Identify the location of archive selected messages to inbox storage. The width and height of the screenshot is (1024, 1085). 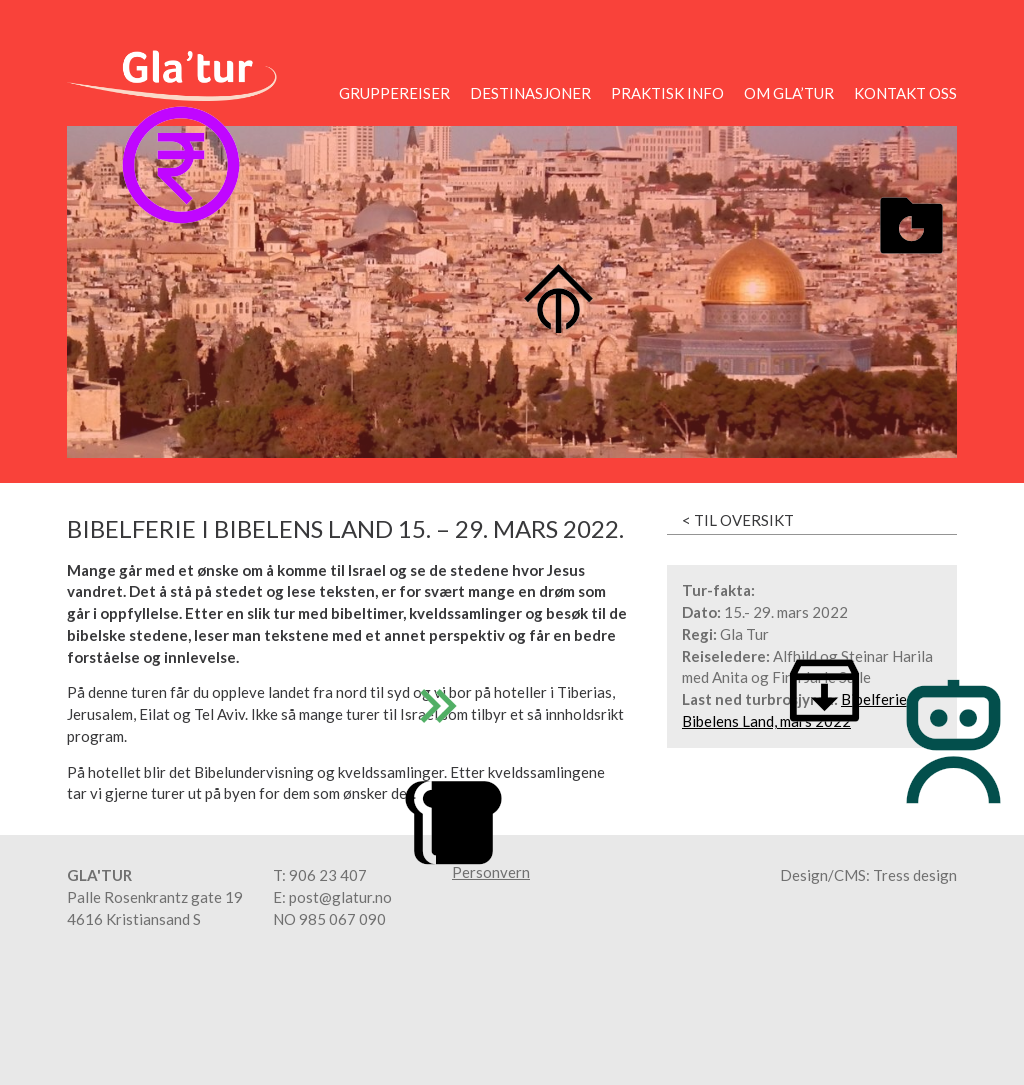
(824, 690).